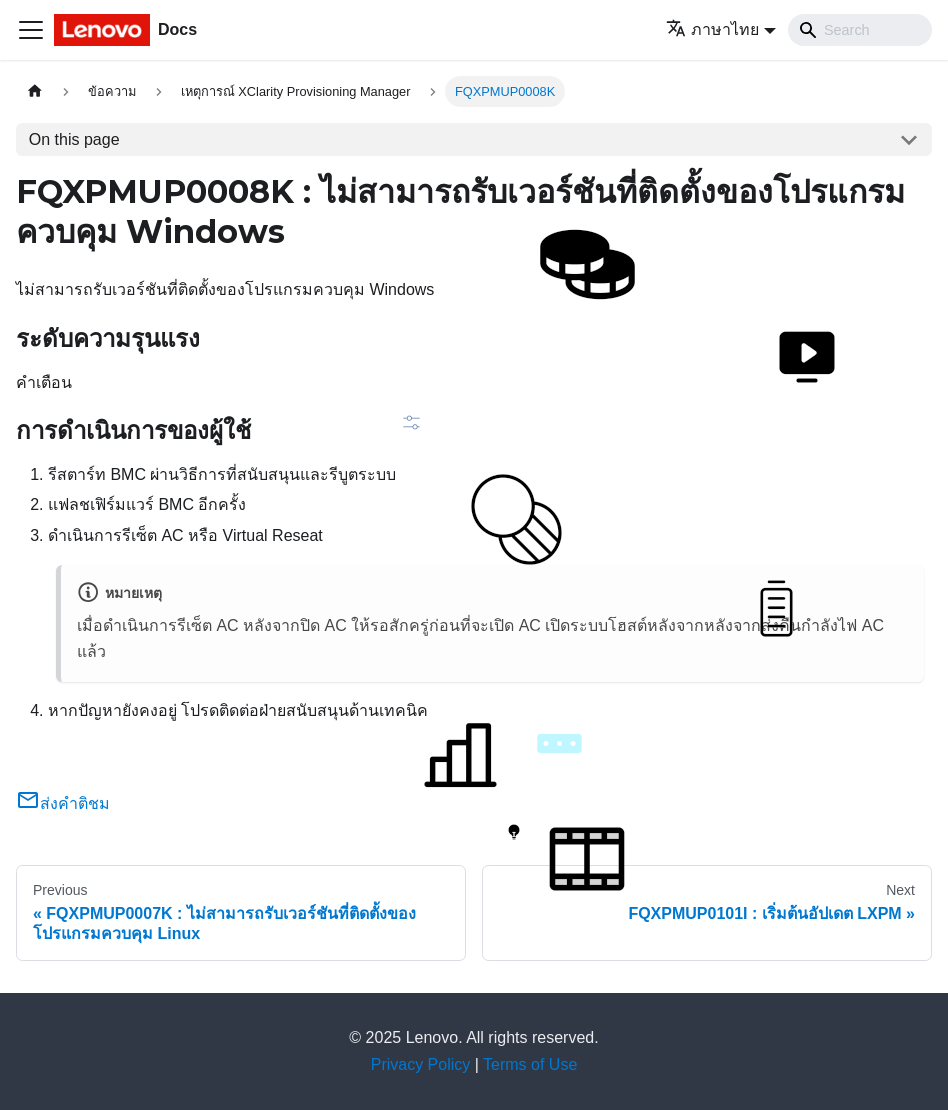 This screenshot has width=948, height=1110. Describe the element at coordinates (587, 264) in the screenshot. I see `view your coin balance or currency` at that location.